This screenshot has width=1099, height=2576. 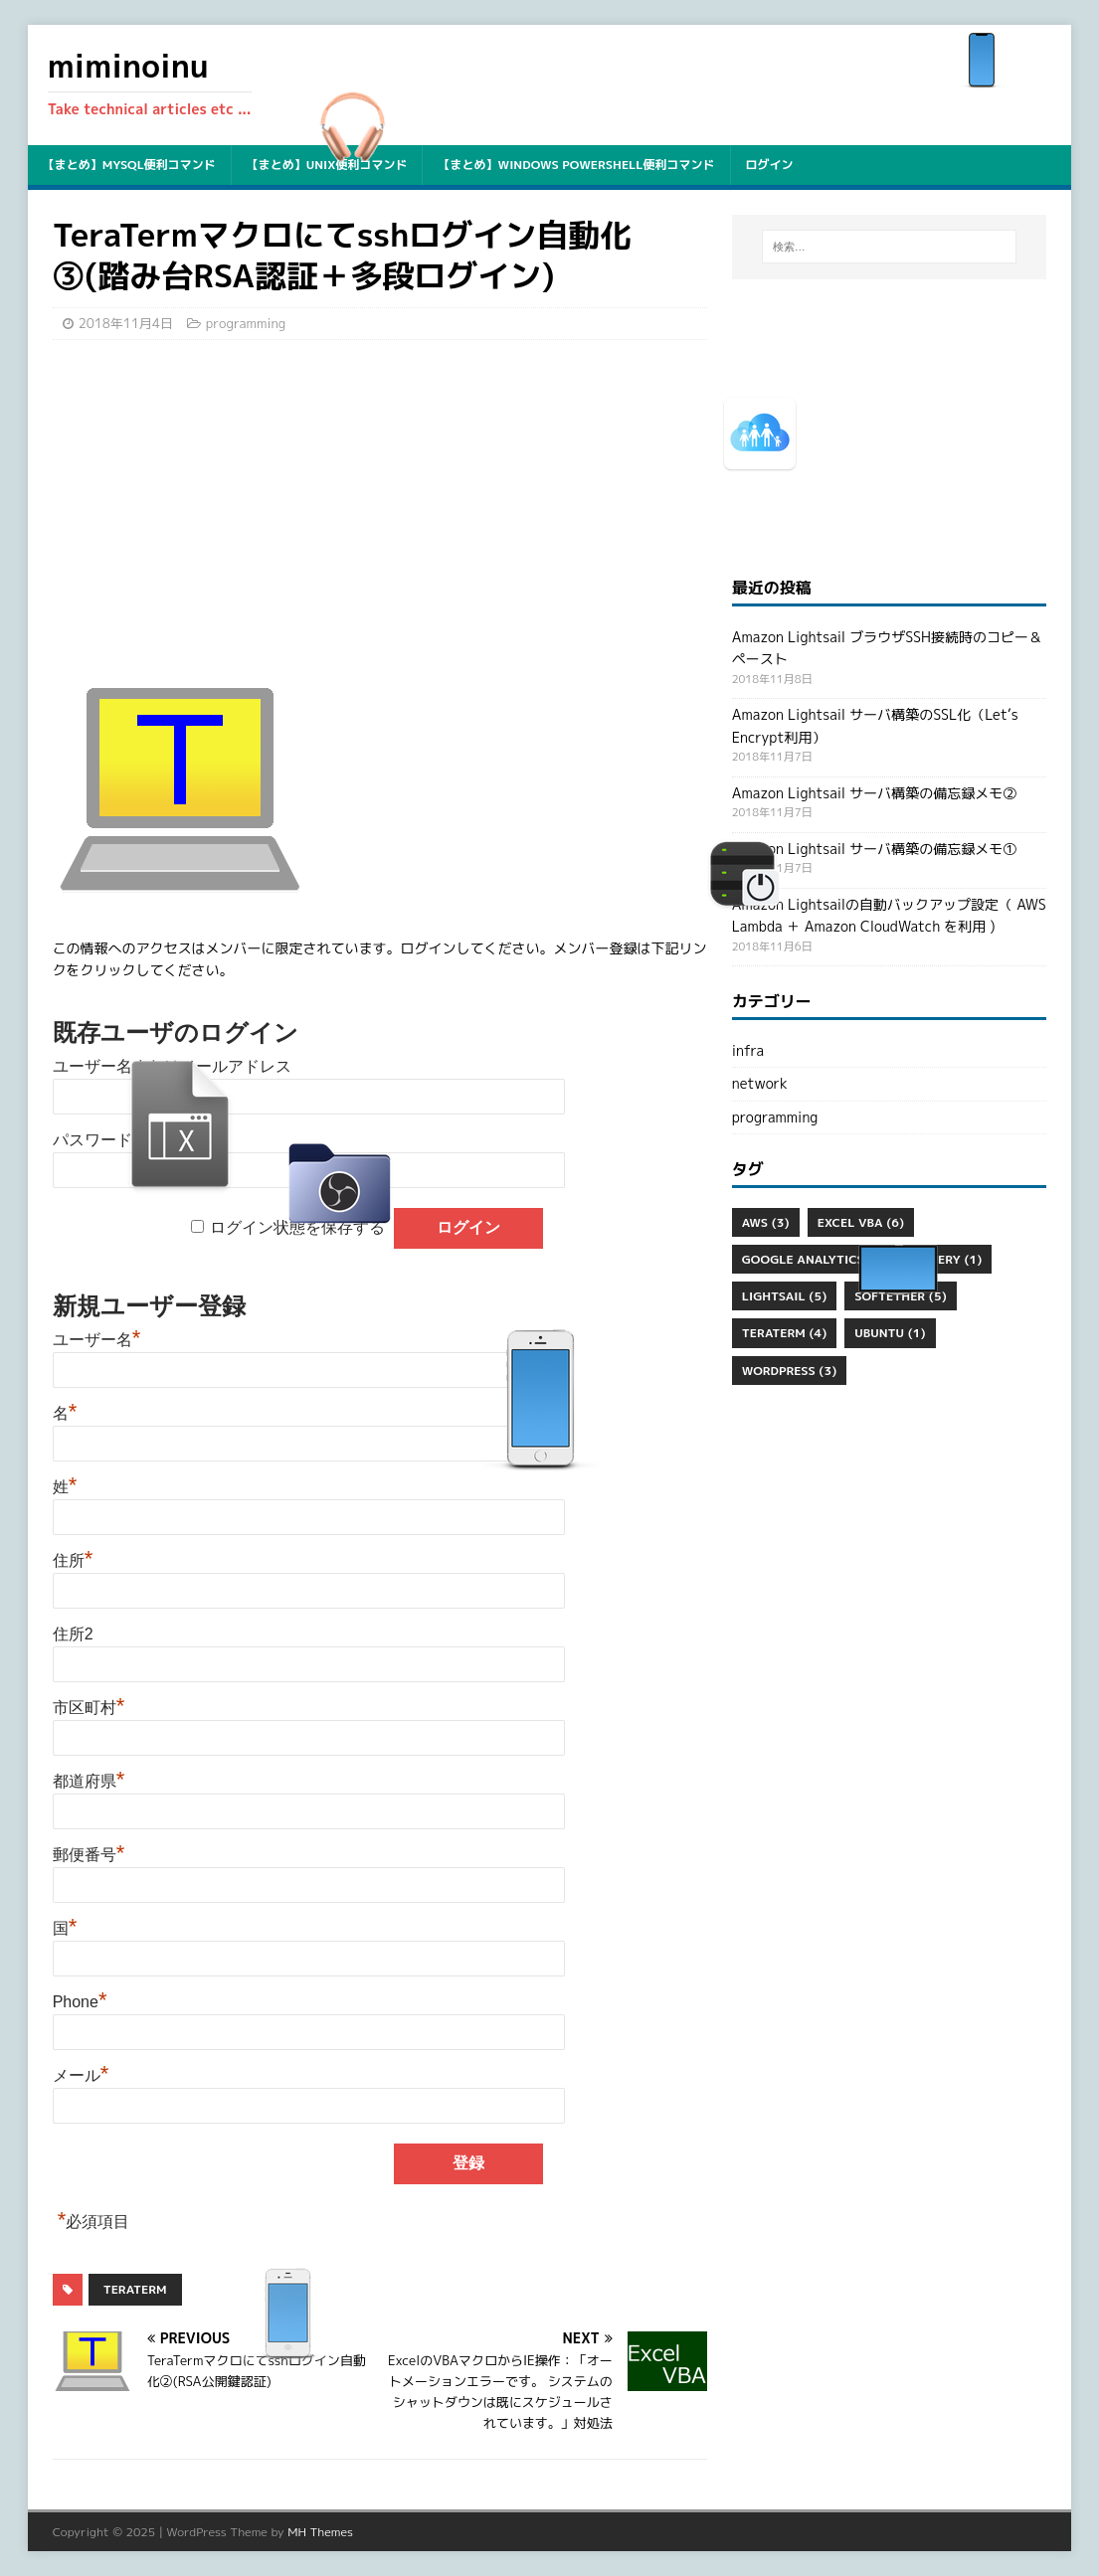 I want to click on view connected iPhone device, so click(x=287, y=2312).